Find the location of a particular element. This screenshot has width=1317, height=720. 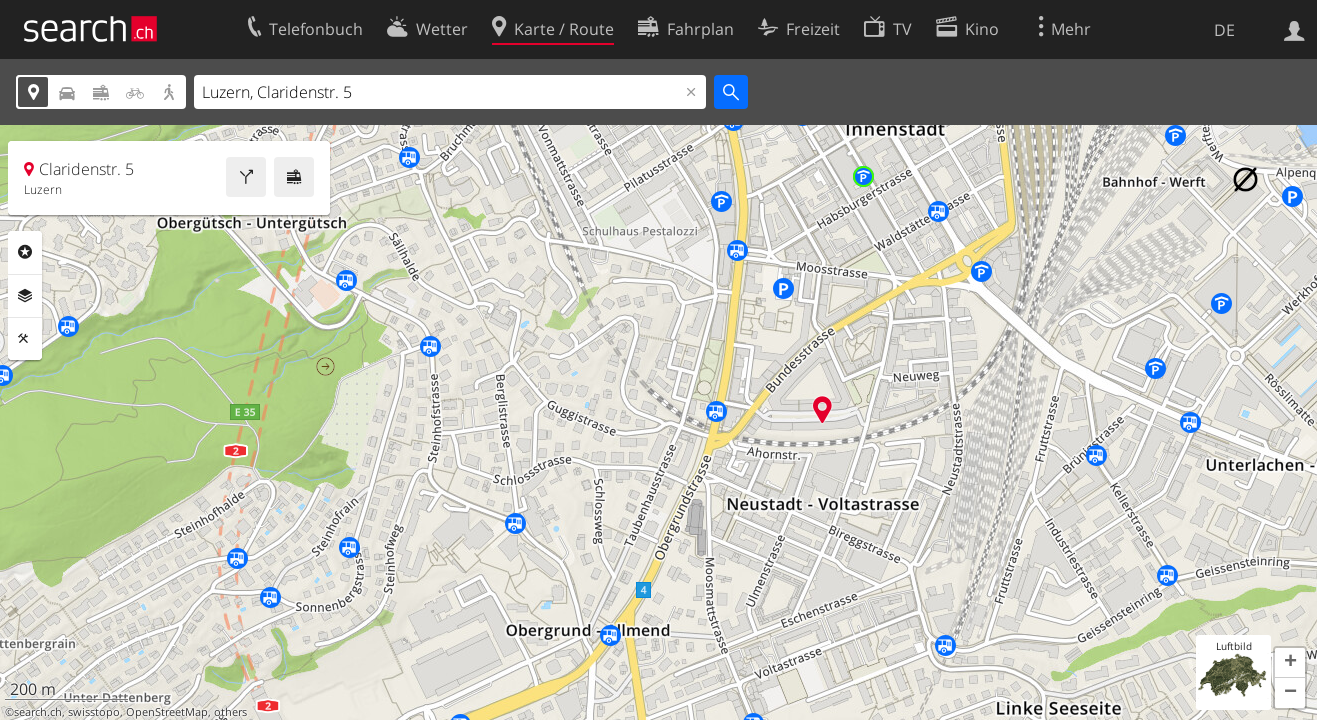

proceed to the next step is located at coordinates (325, 366).